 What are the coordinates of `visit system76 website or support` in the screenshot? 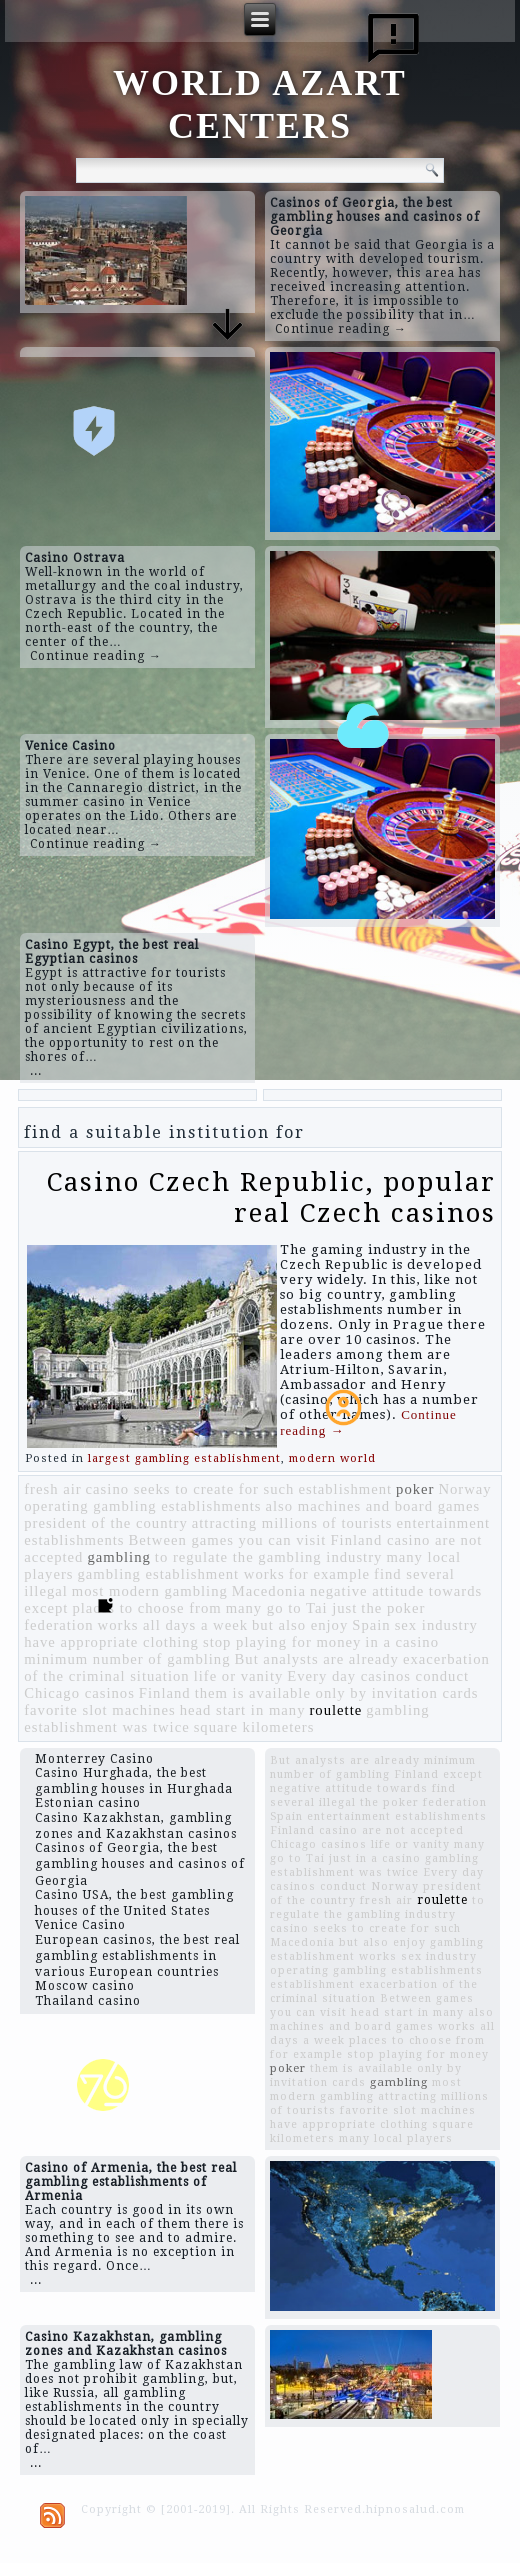 It's located at (103, 2085).